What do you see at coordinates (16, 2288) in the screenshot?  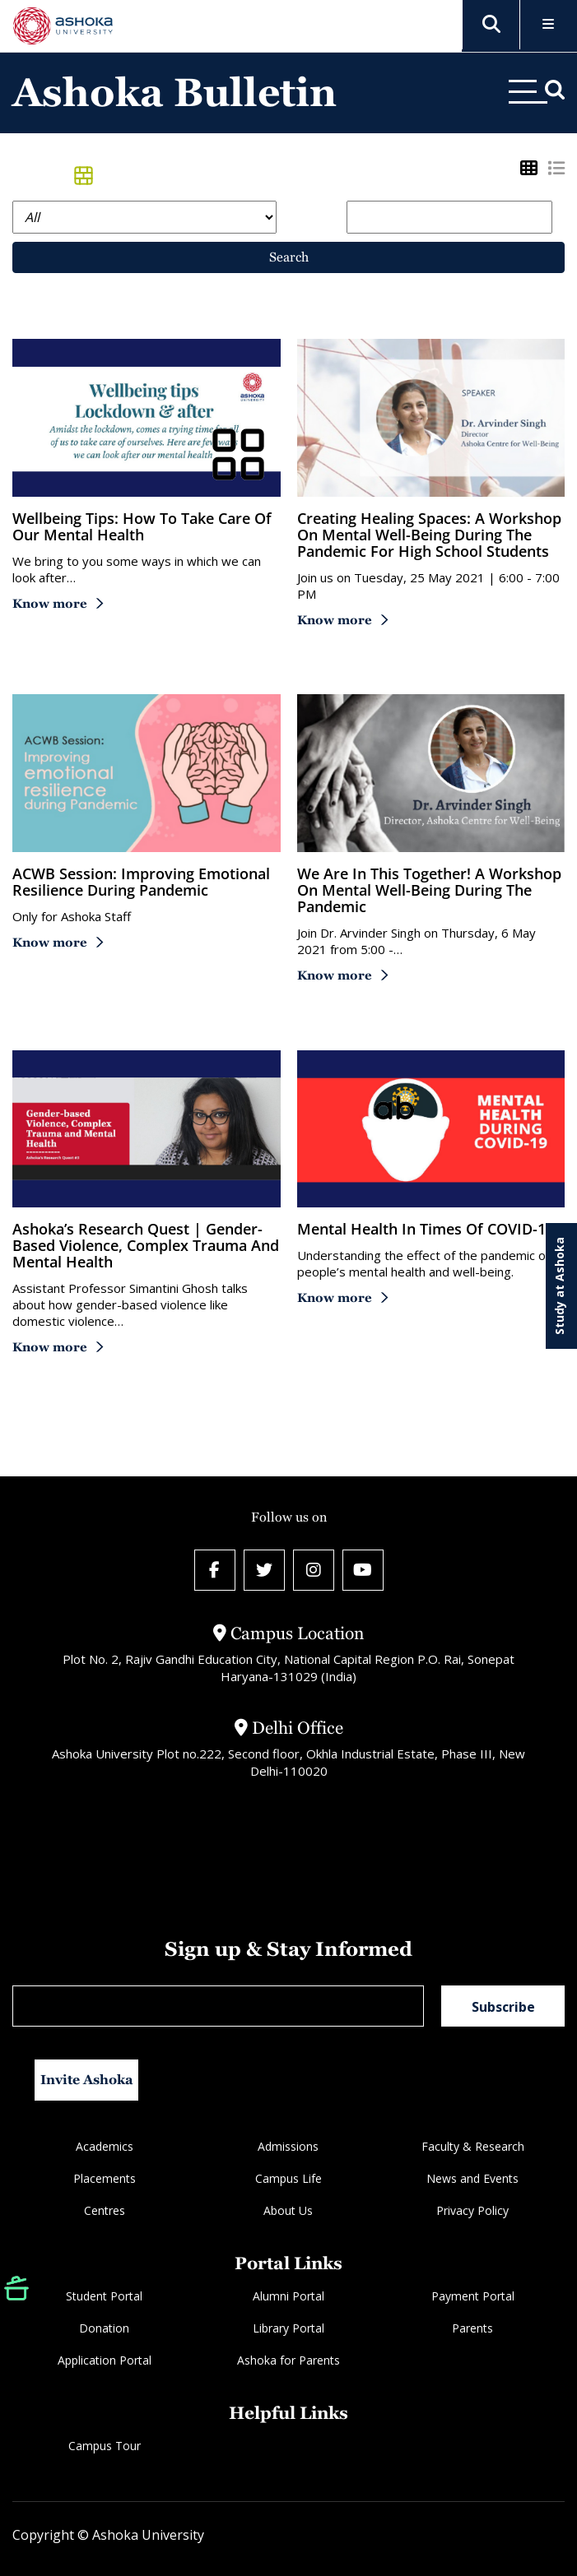 I see `access recipes or cooking features` at bounding box center [16, 2288].